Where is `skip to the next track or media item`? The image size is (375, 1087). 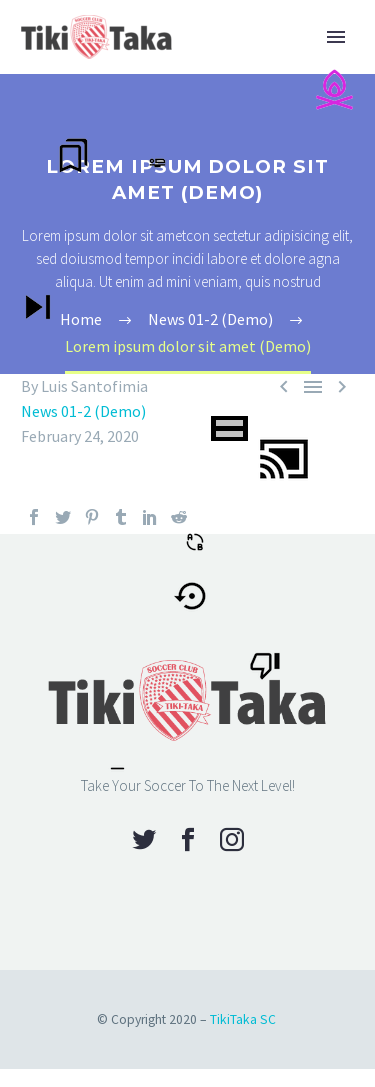 skip to the next track or media item is located at coordinates (38, 307).